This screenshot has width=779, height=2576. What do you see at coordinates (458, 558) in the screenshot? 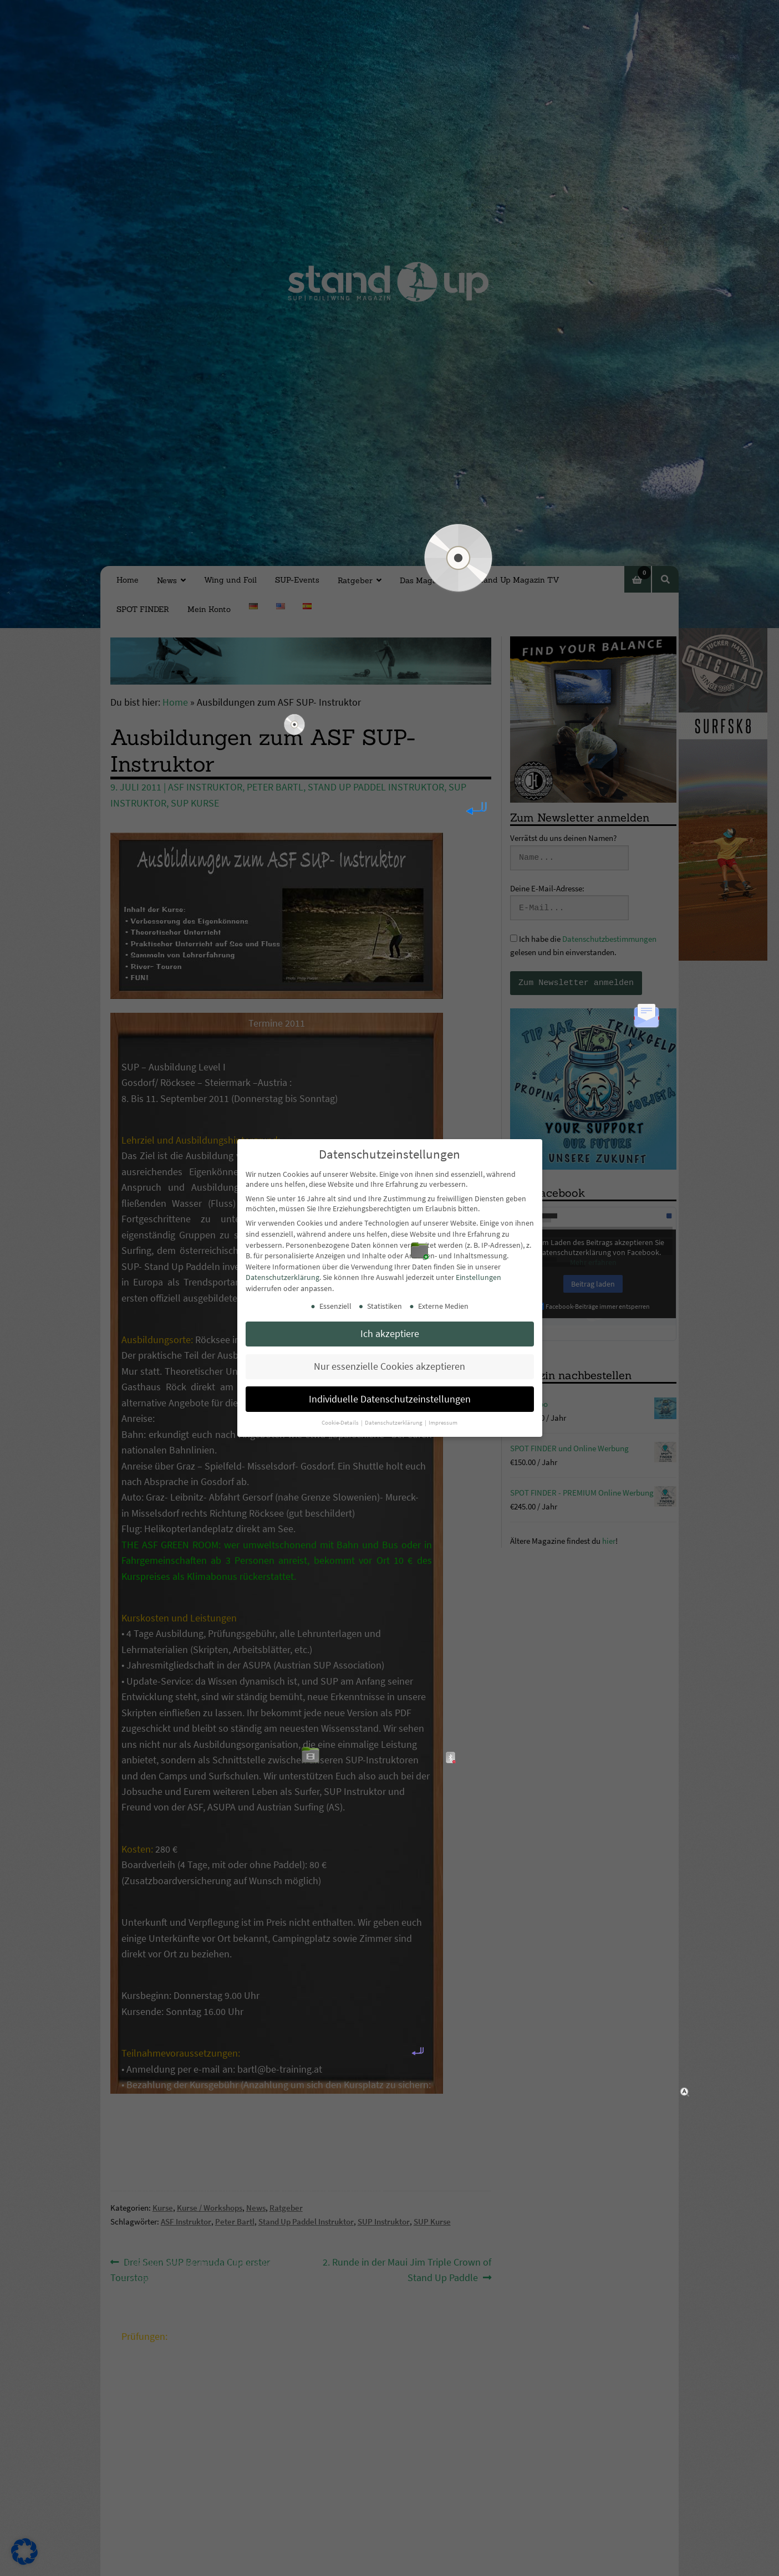
I see `access DVD drive or optical disc contents` at bounding box center [458, 558].